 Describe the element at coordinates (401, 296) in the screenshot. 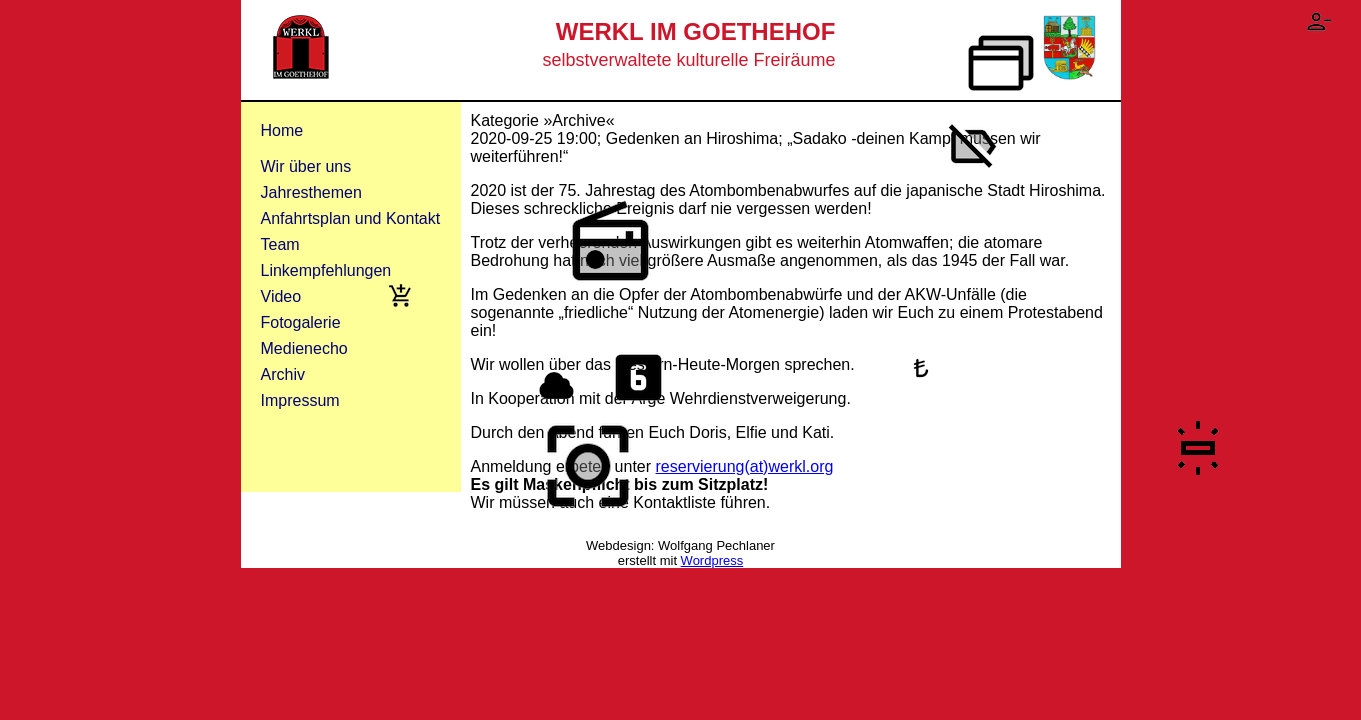

I see `add item to shopping cart` at that location.